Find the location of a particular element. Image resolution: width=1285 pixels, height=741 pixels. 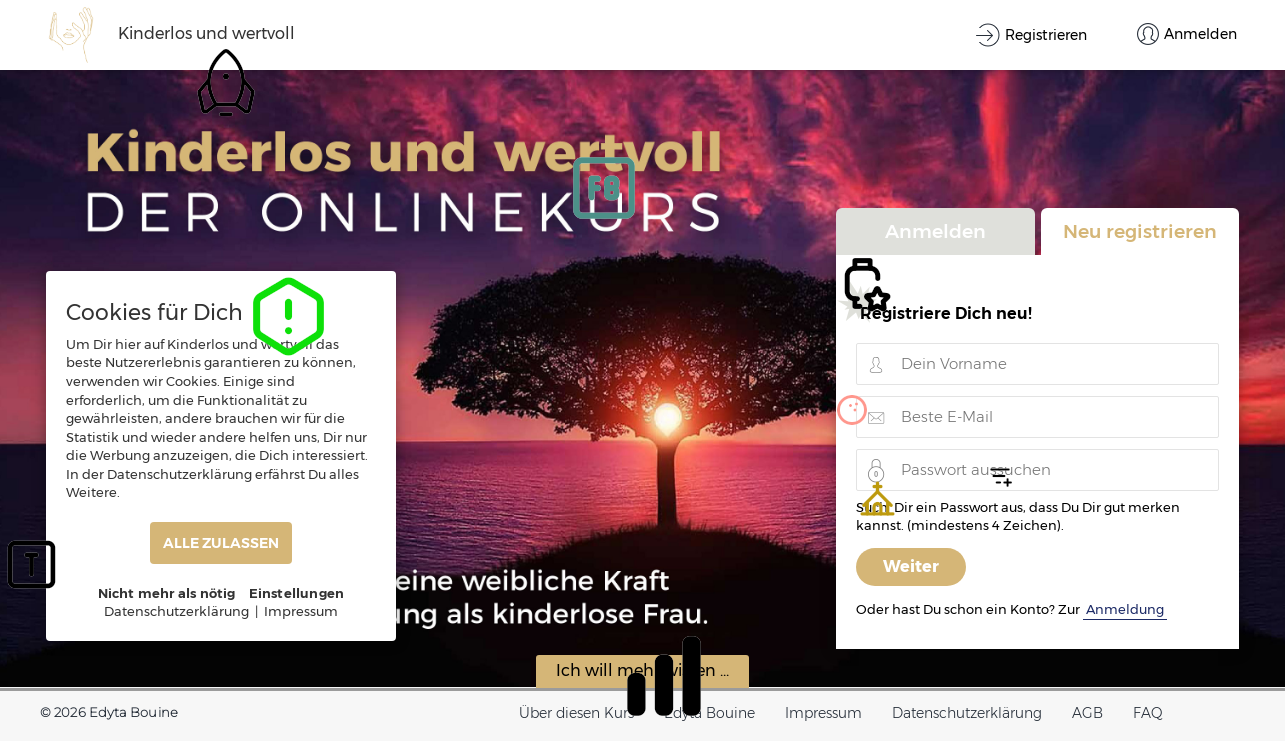

view nearby churches or places of worship is located at coordinates (877, 498).